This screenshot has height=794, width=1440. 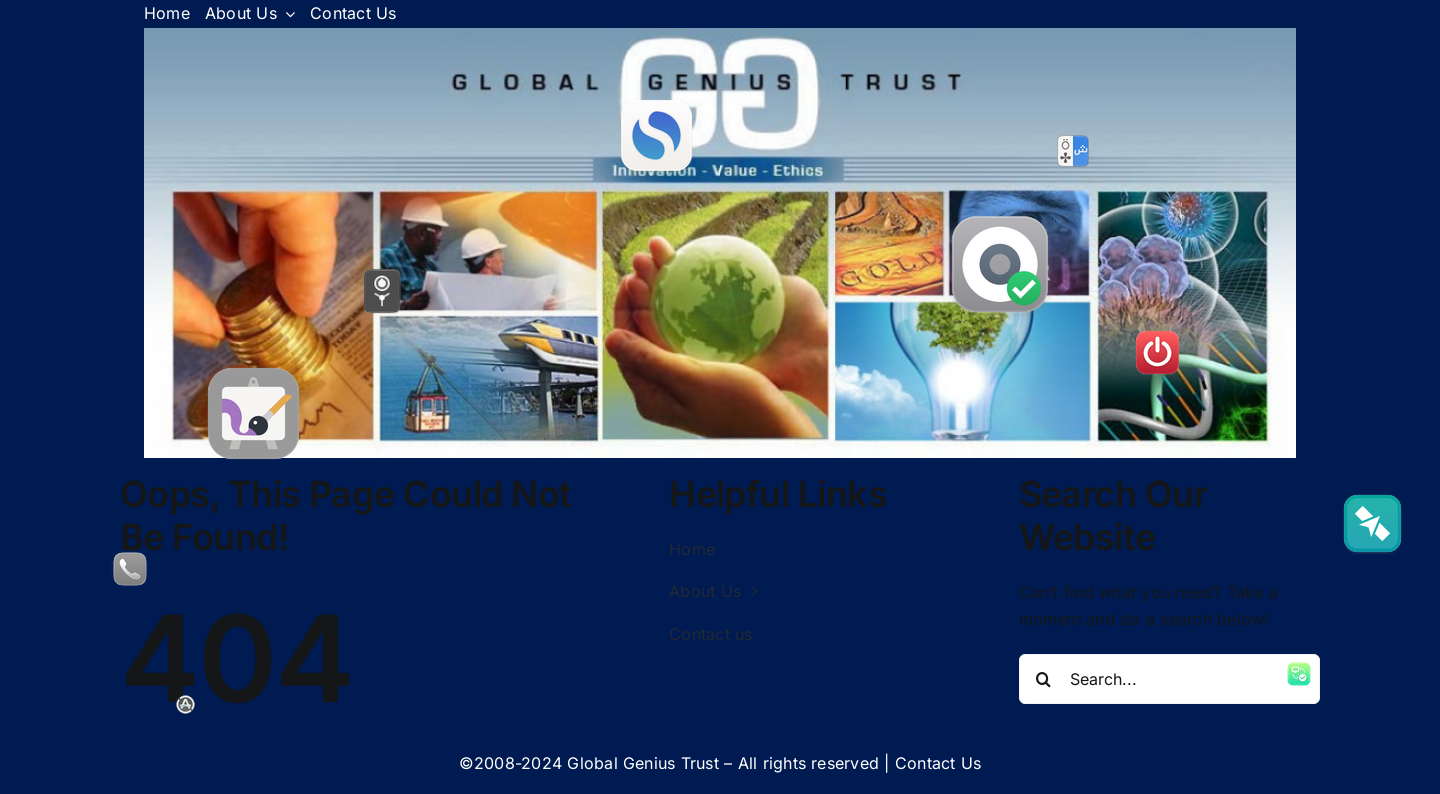 What do you see at coordinates (253, 413) in the screenshot?
I see `create or design a new software project` at bounding box center [253, 413].